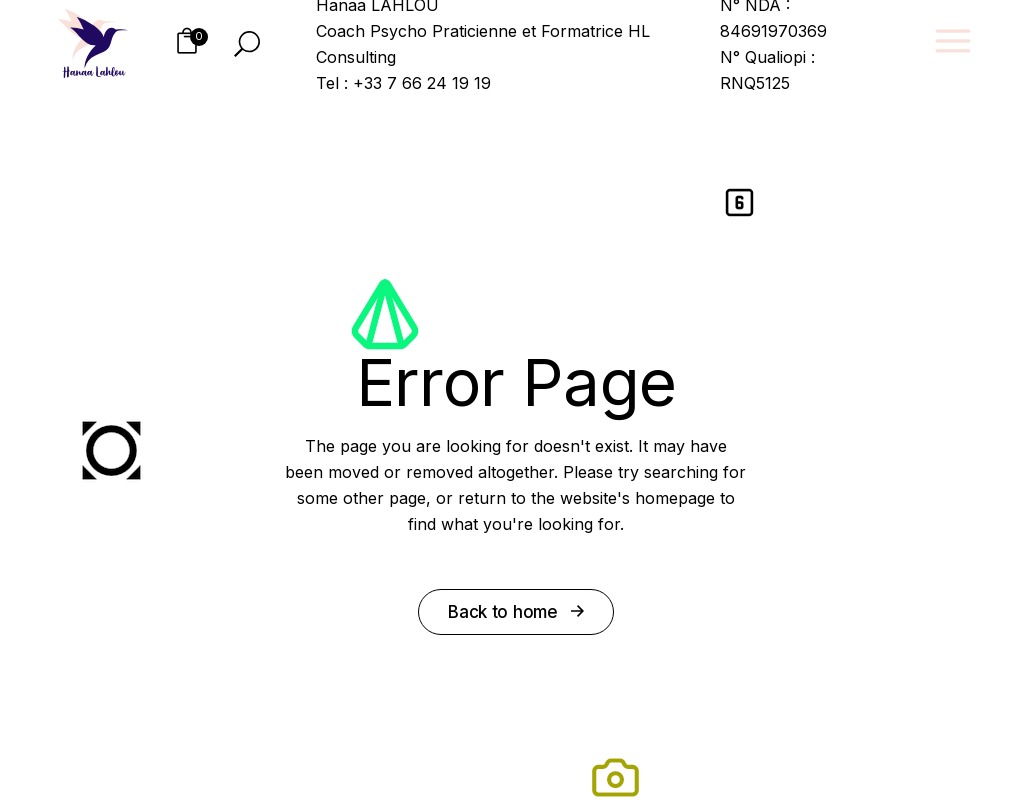 The width and height of the screenshot is (1032, 807). What do you see at coordinates (111, 450) in the screenshot?
I see `expand content to fill available space` at bounding box center [111, 450].